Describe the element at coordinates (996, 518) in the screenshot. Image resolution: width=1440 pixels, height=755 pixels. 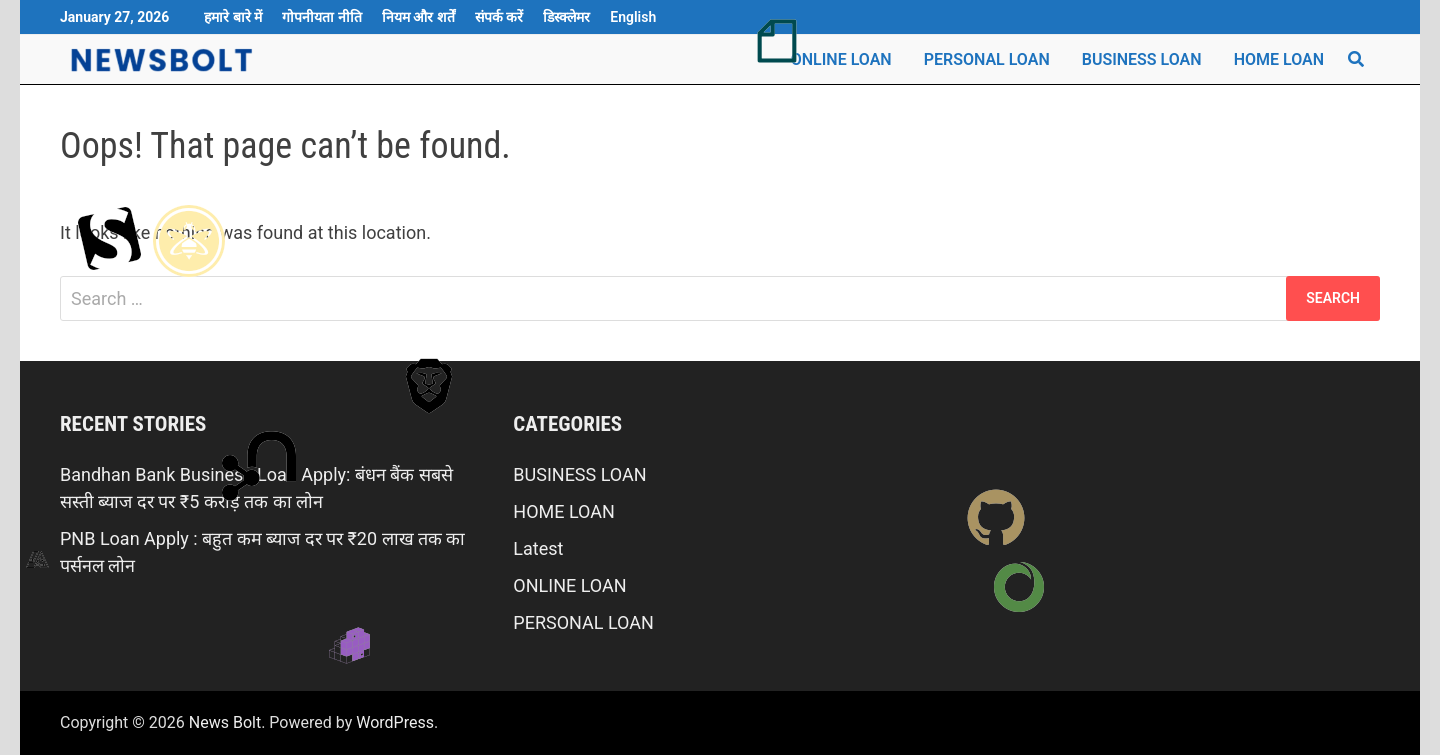
I see `view project on GitHub` at that location.